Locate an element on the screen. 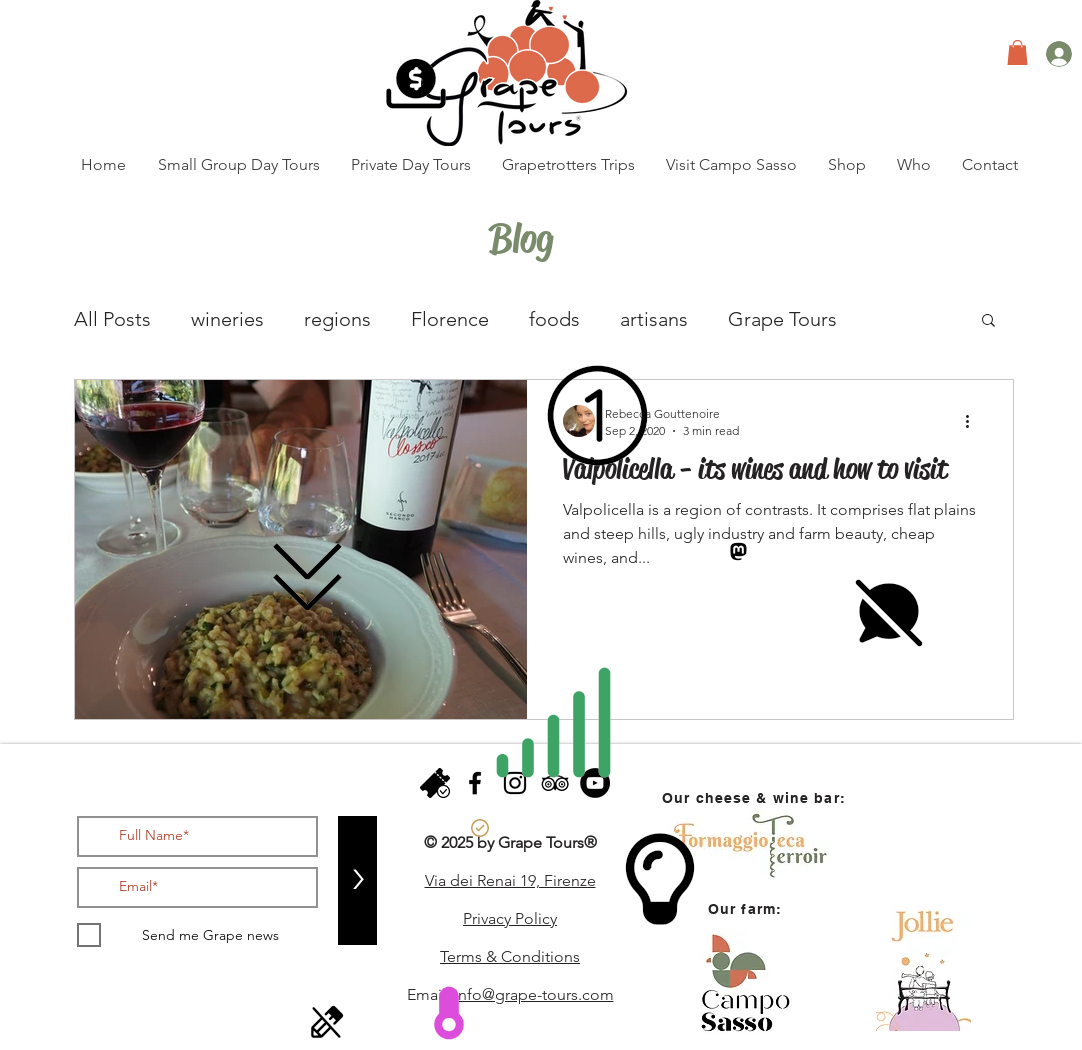  mute or disable comments is located at coordinates (889, 613).